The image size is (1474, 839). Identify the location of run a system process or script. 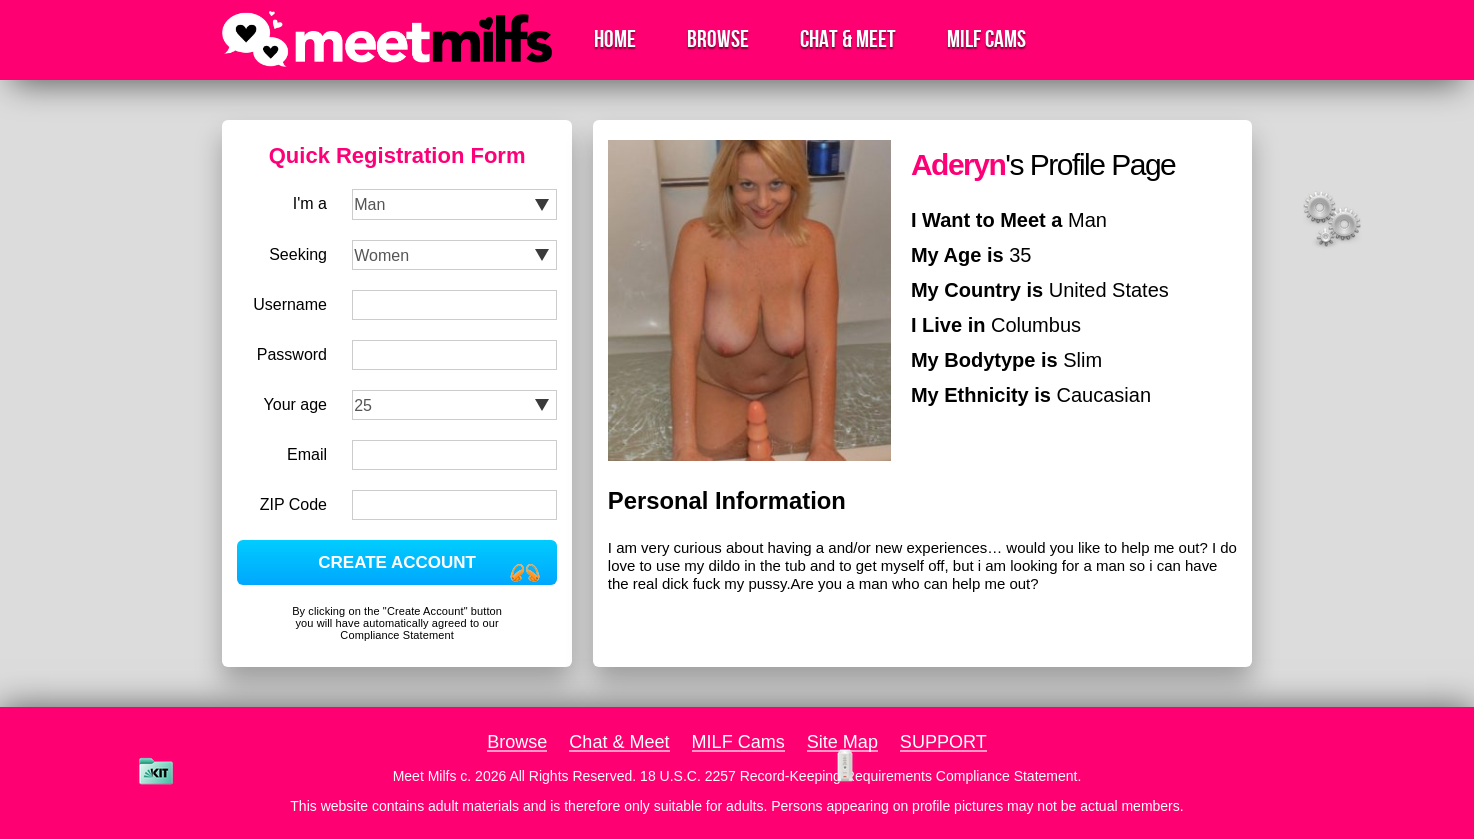
(1332, 220).